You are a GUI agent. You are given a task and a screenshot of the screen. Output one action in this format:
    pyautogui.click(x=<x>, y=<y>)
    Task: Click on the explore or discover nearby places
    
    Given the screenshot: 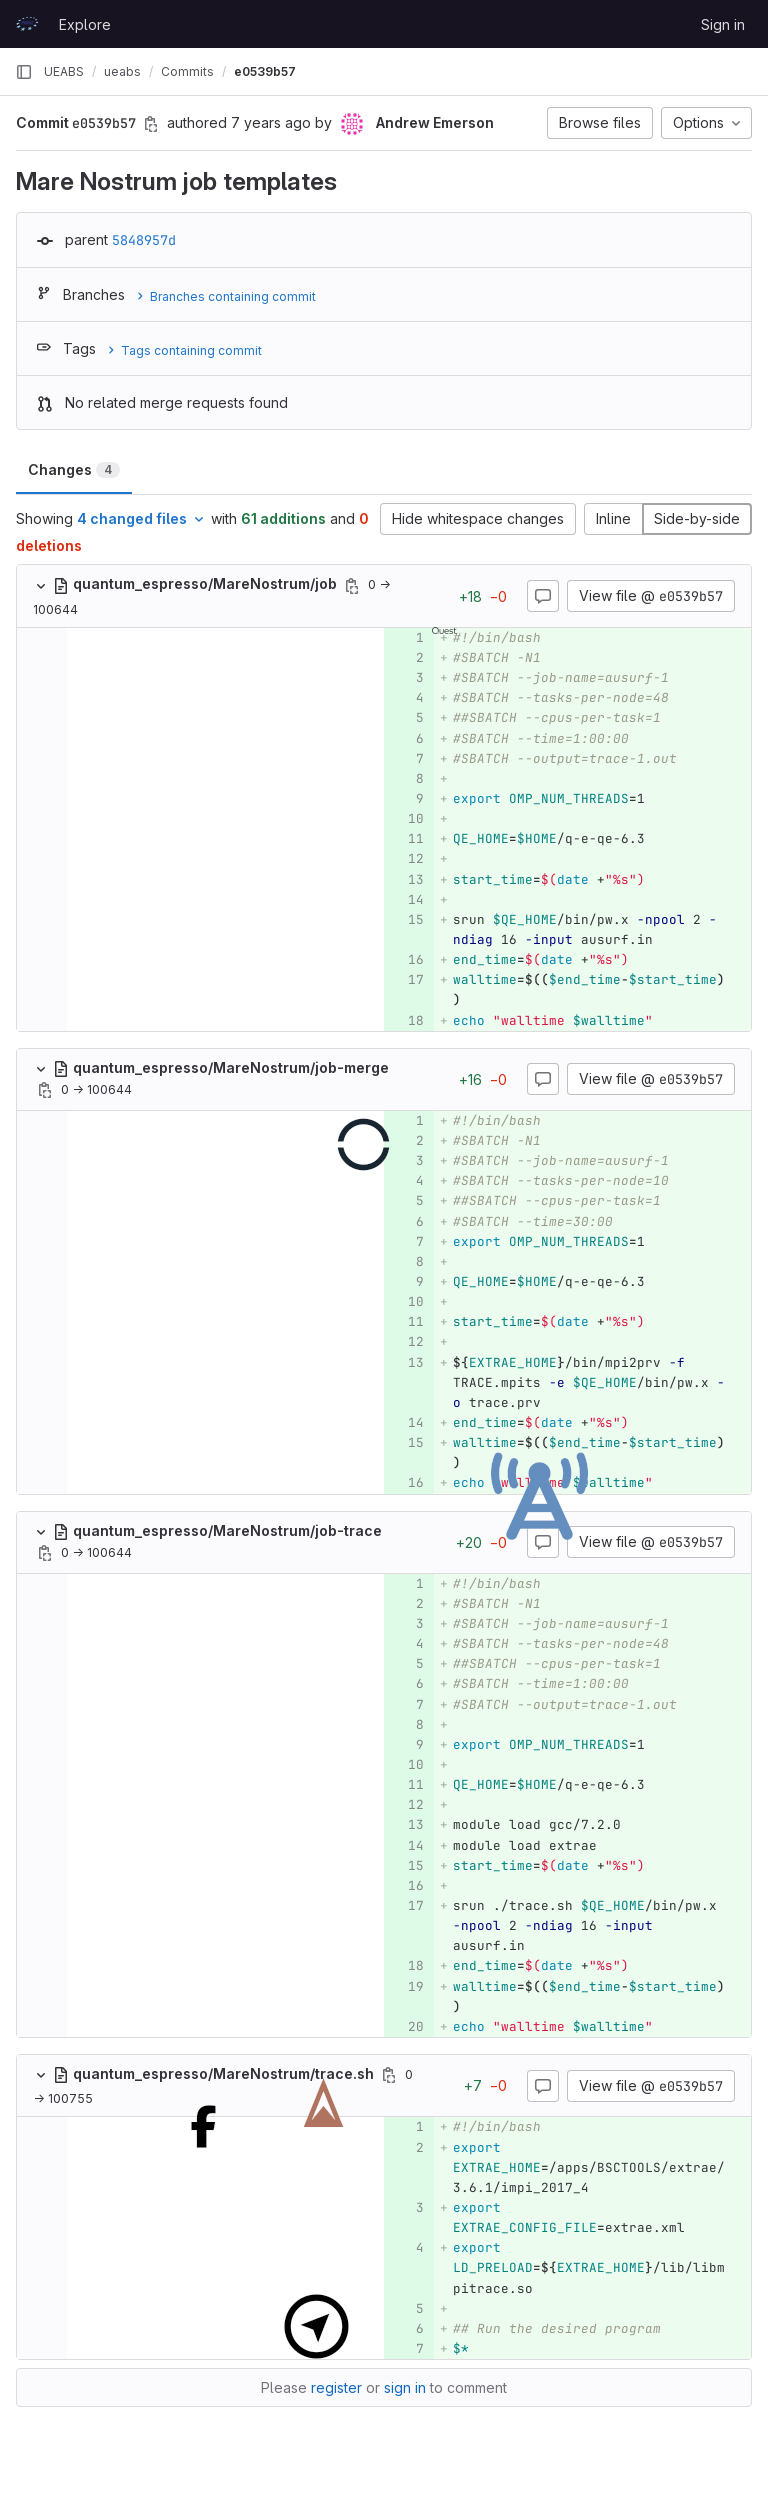 What is the action you would take?
    pyautogui.click(x=316, y=2326)
    